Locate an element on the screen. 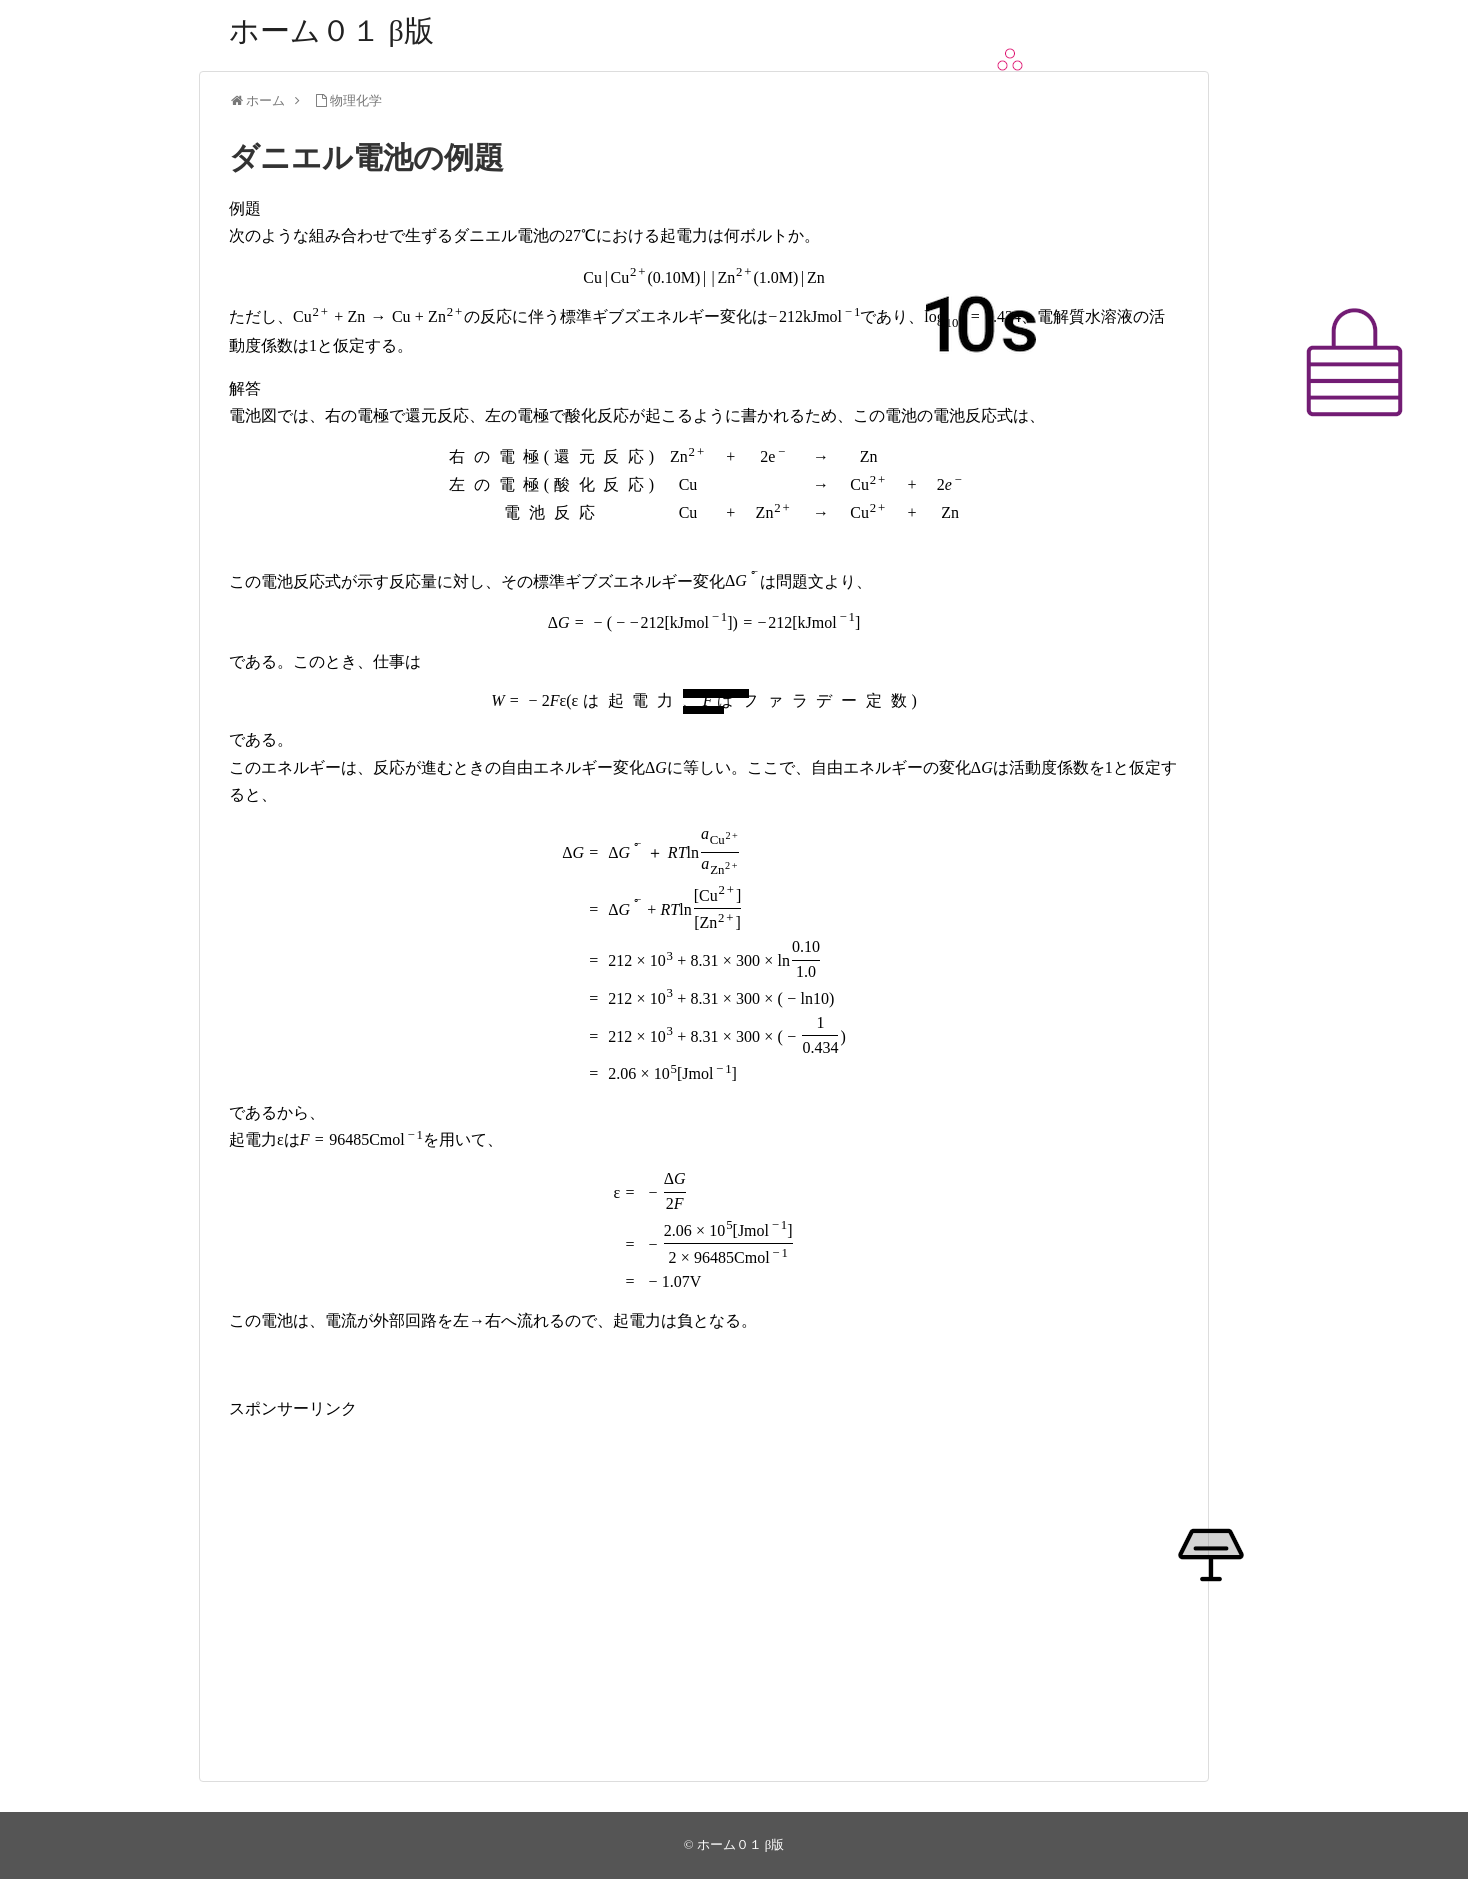 This screenshot has height=1879, width=1468. enter a short text response is located at coordinates (716, 702).